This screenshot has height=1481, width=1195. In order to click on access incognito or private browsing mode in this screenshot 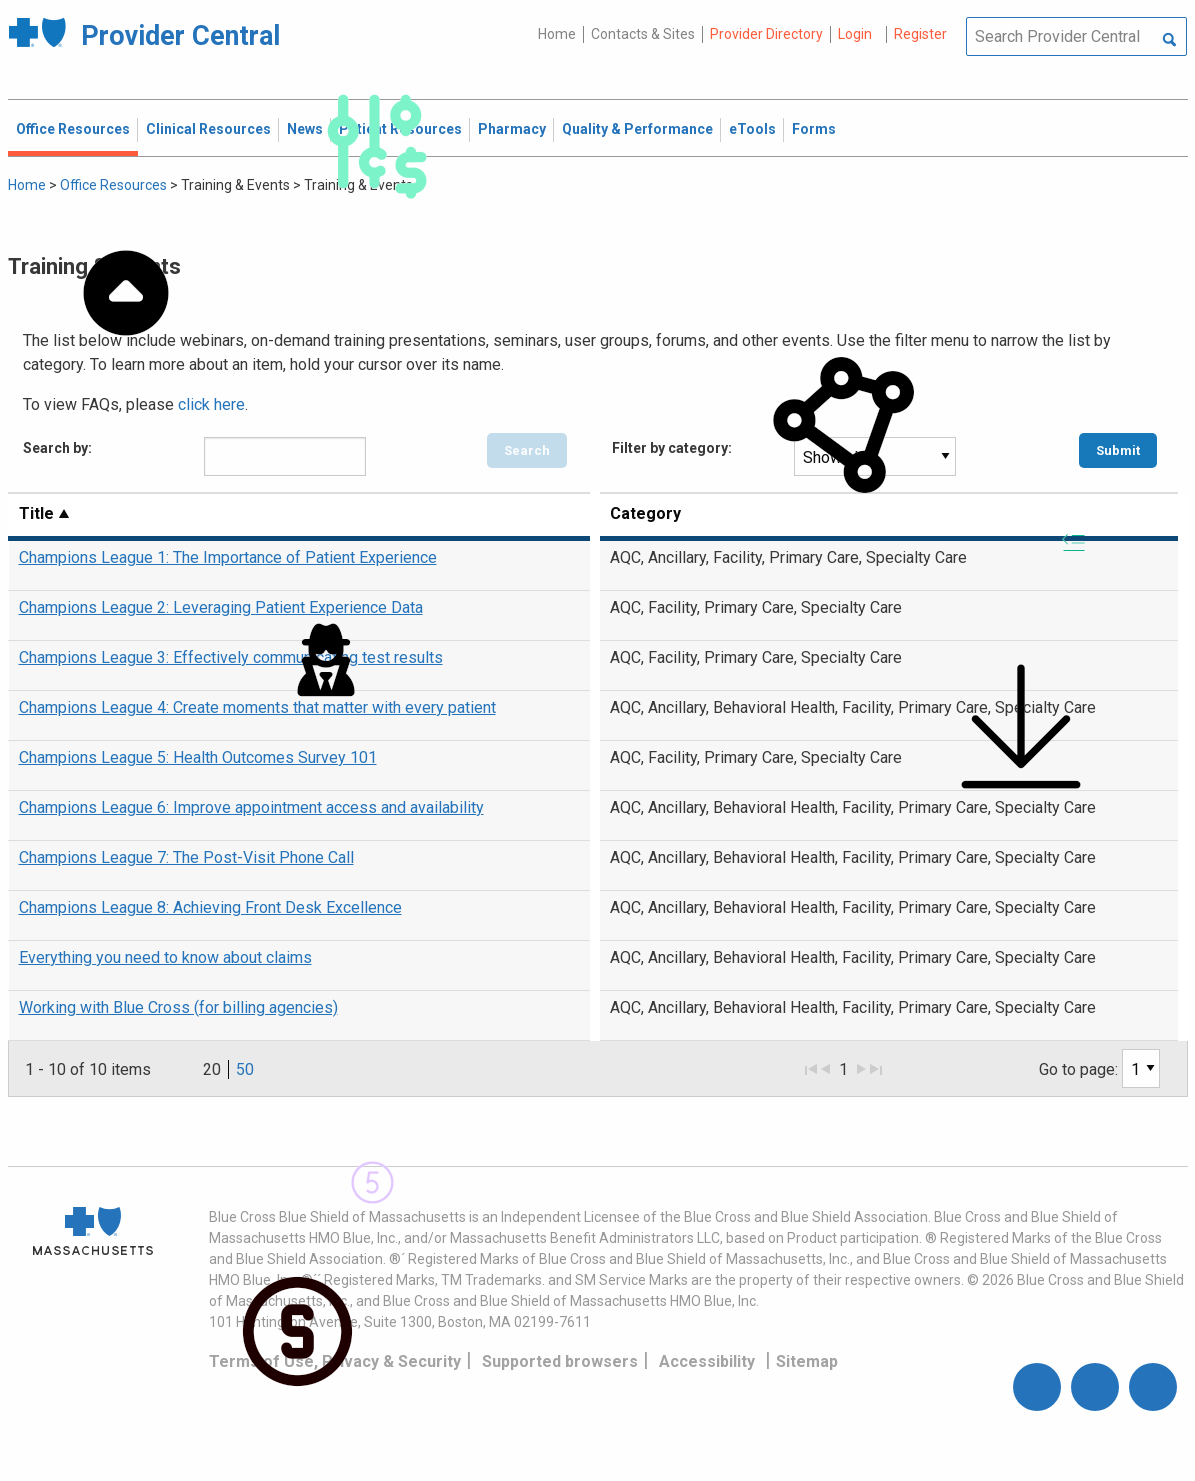, I will do `click(326, 661)`.